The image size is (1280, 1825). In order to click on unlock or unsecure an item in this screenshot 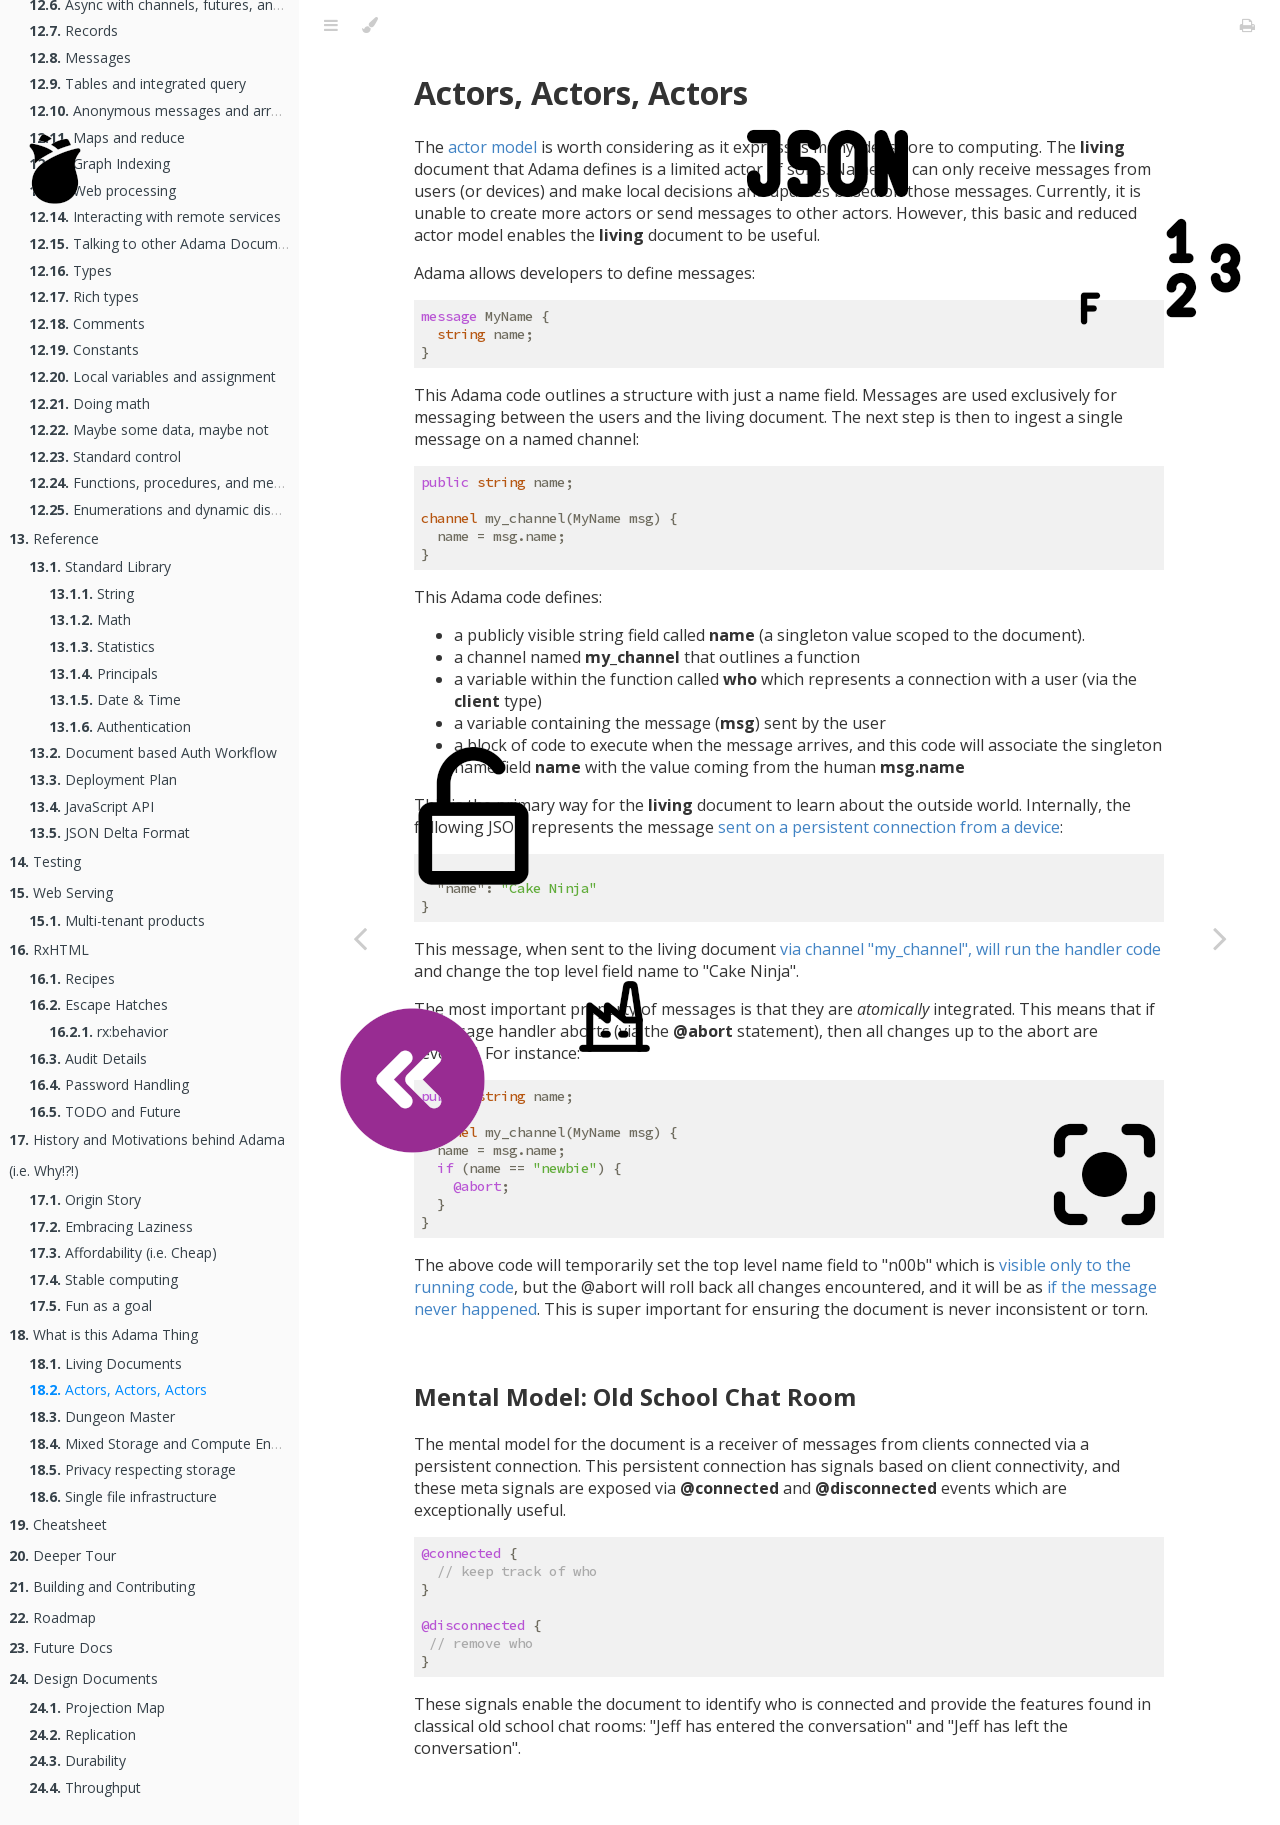, I will do `click(473, 820)`.